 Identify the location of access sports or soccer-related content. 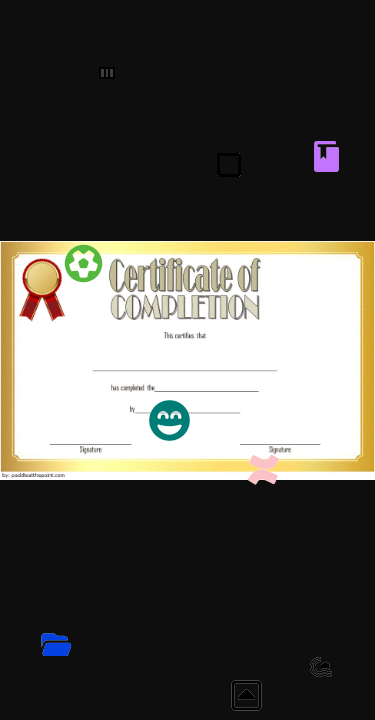
(83, 263).